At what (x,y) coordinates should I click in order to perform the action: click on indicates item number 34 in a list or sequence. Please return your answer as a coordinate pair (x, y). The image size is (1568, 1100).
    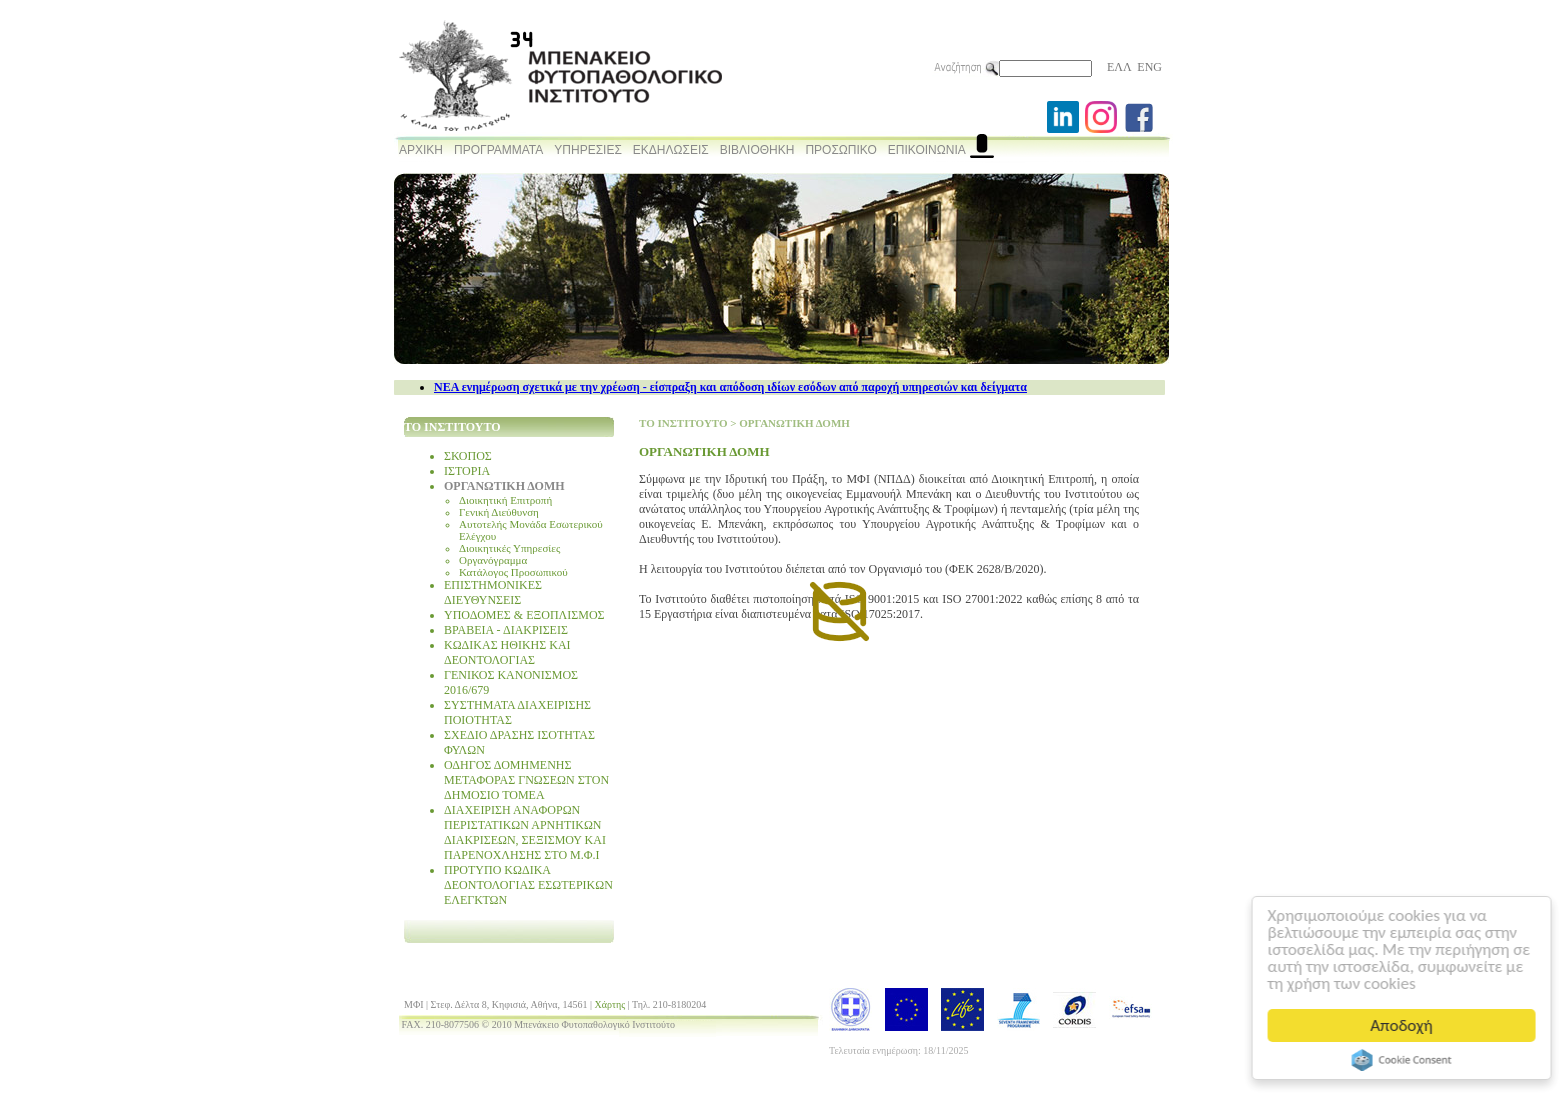
    Looking at the image, I should click on (521, 39).